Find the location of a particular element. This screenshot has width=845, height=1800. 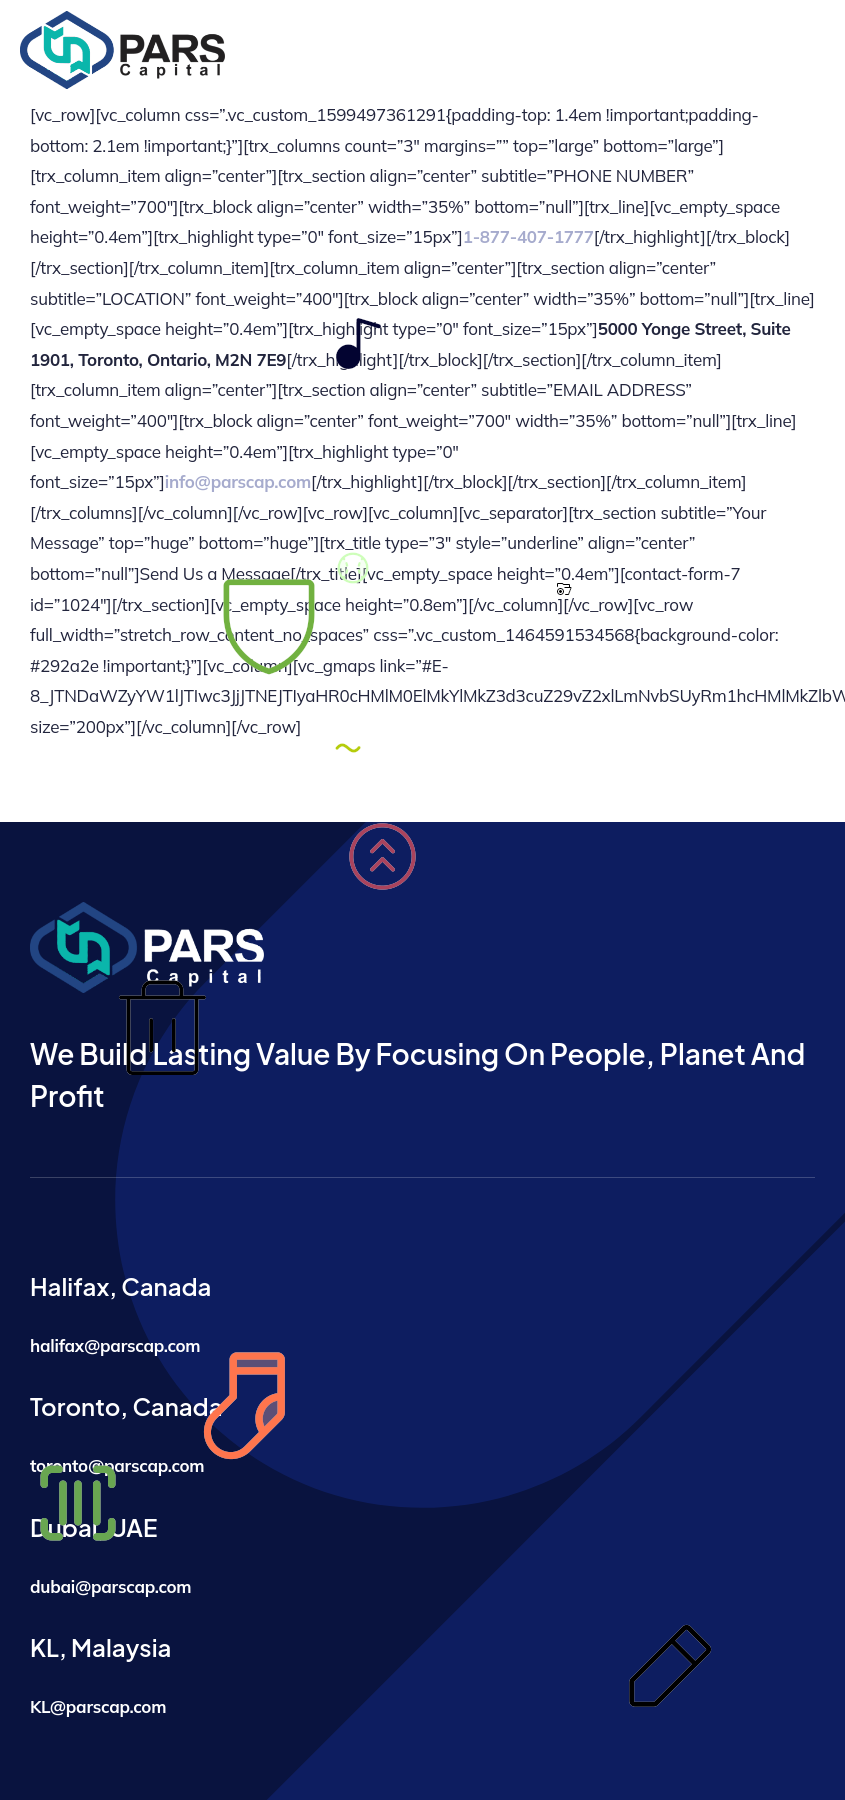

browse clothing or apparel items is located at coordinates (248, 1404).